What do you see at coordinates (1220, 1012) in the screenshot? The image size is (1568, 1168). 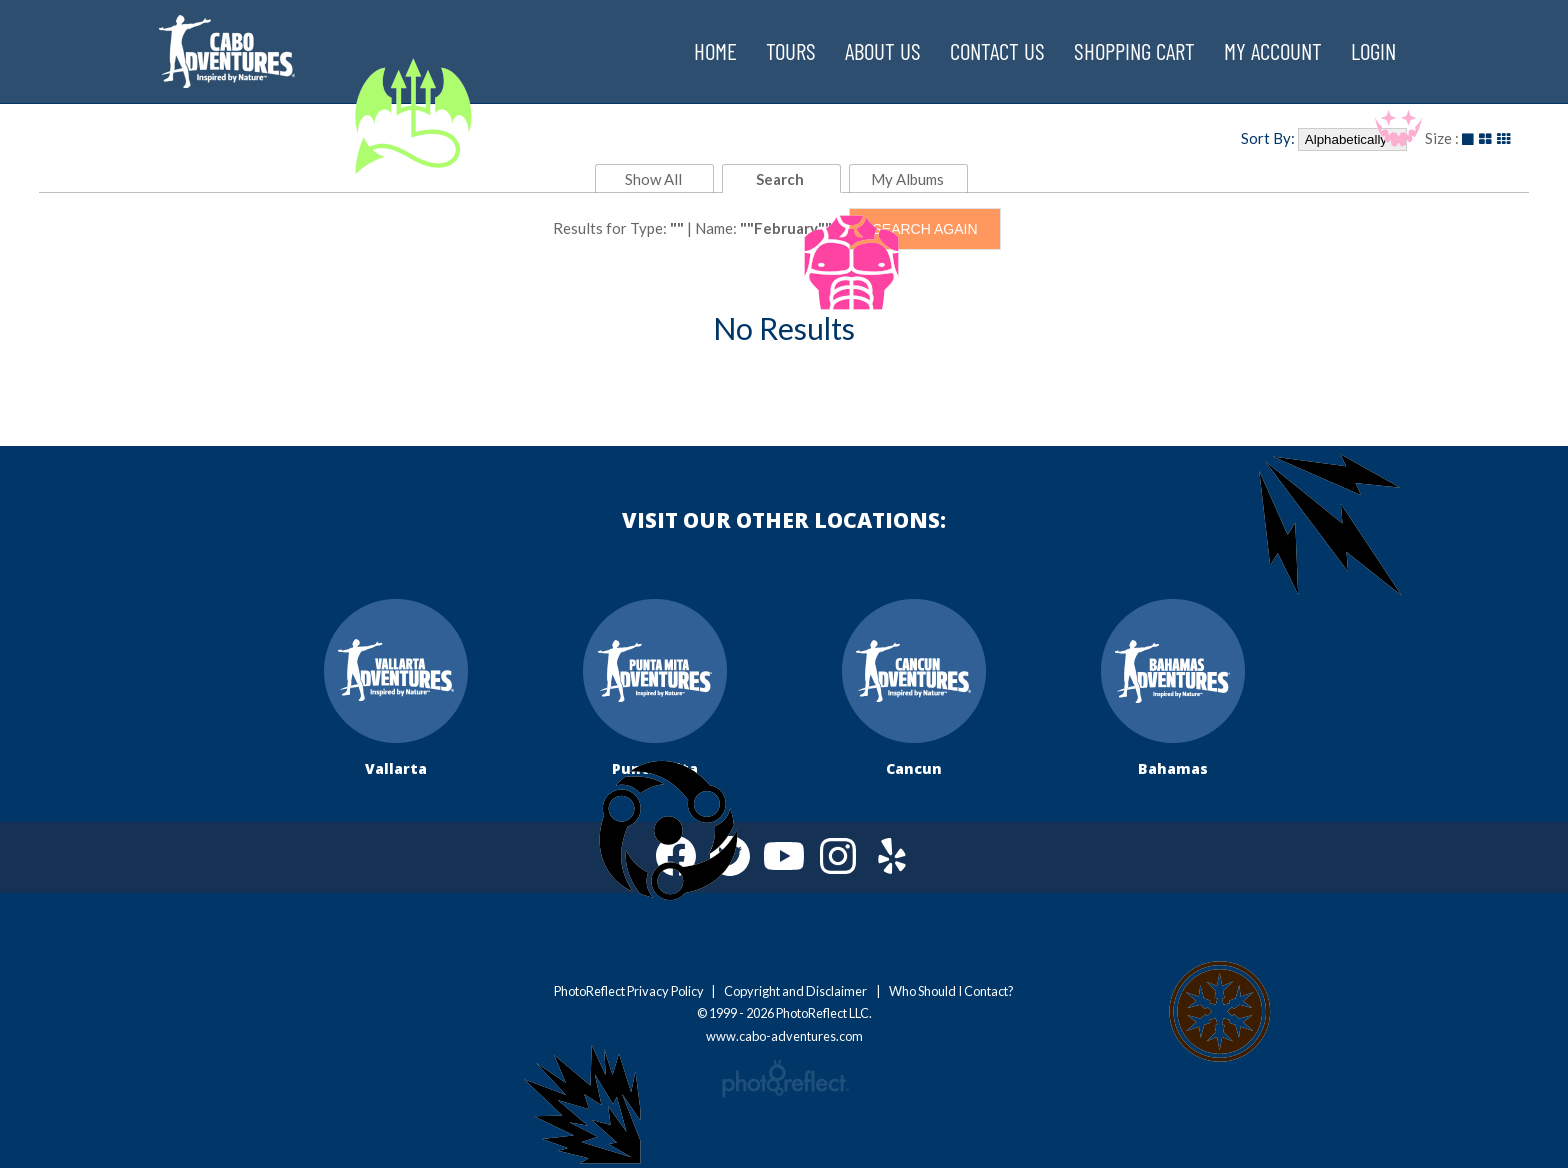 I see `activate ice or frost ability` at bounding box center [1220, 1012].